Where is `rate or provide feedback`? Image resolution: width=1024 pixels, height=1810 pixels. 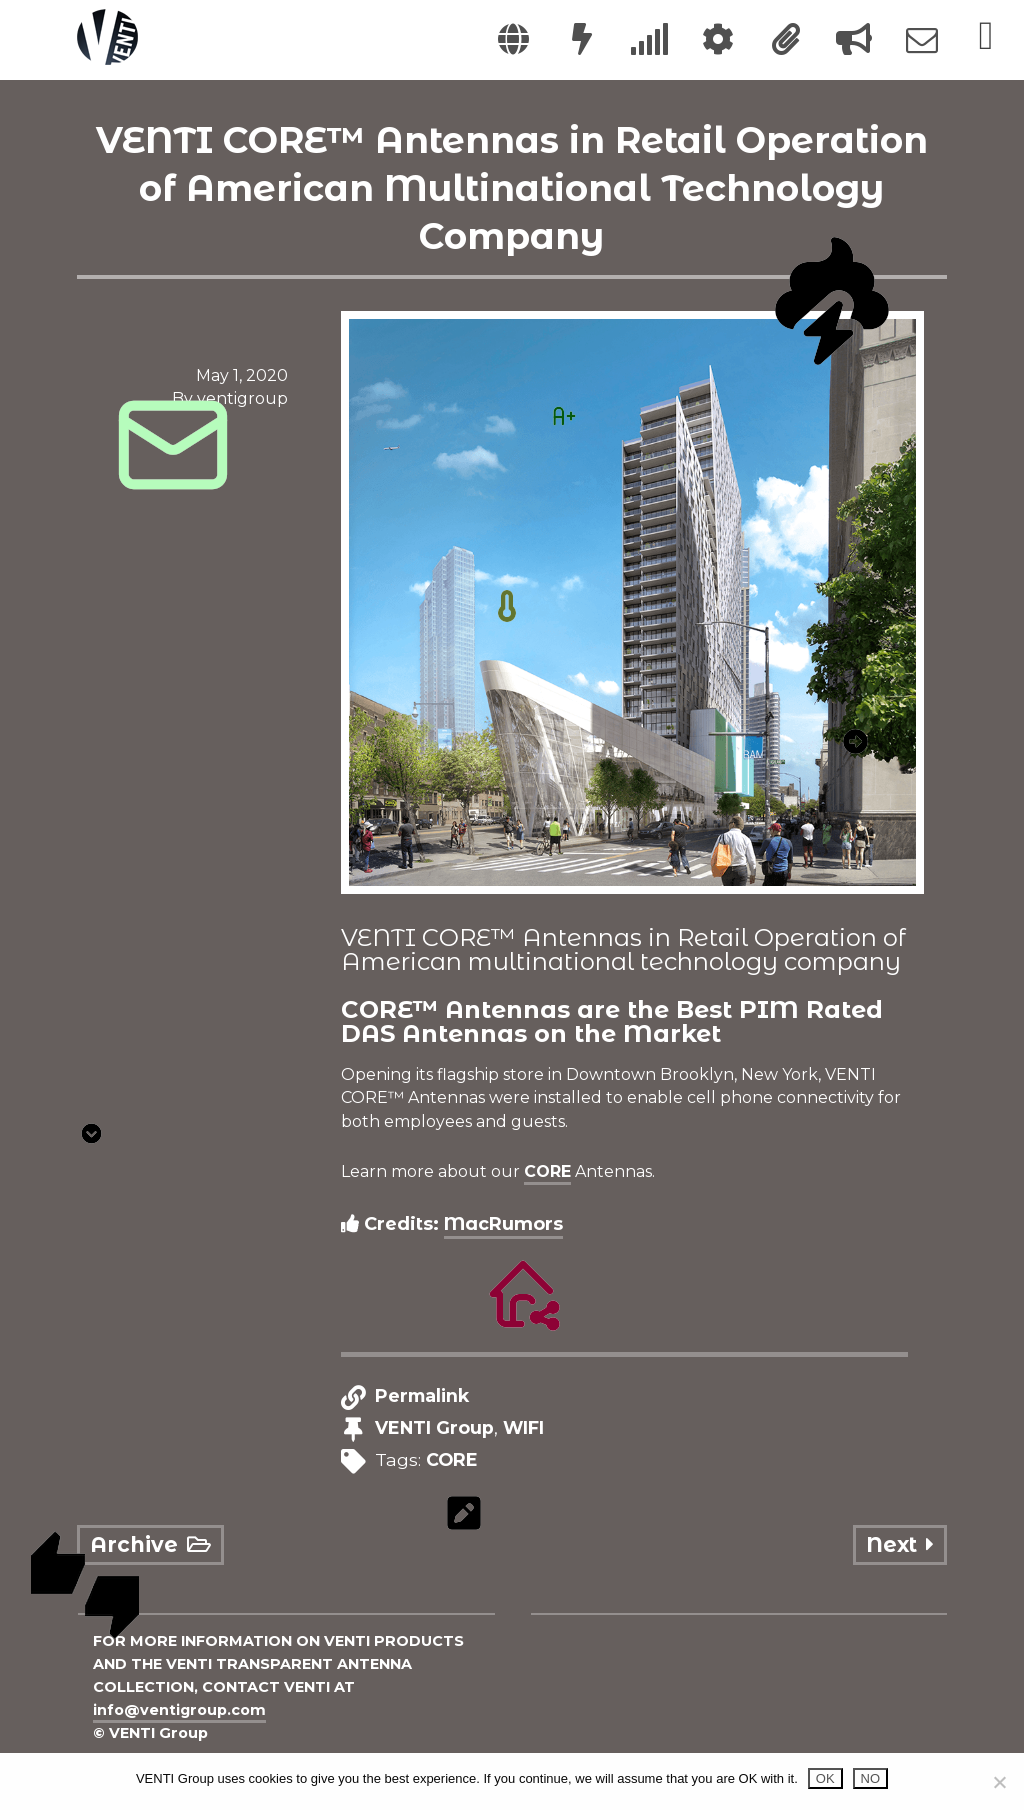
rate or provide feedback is located at coordinates (85, 1585).